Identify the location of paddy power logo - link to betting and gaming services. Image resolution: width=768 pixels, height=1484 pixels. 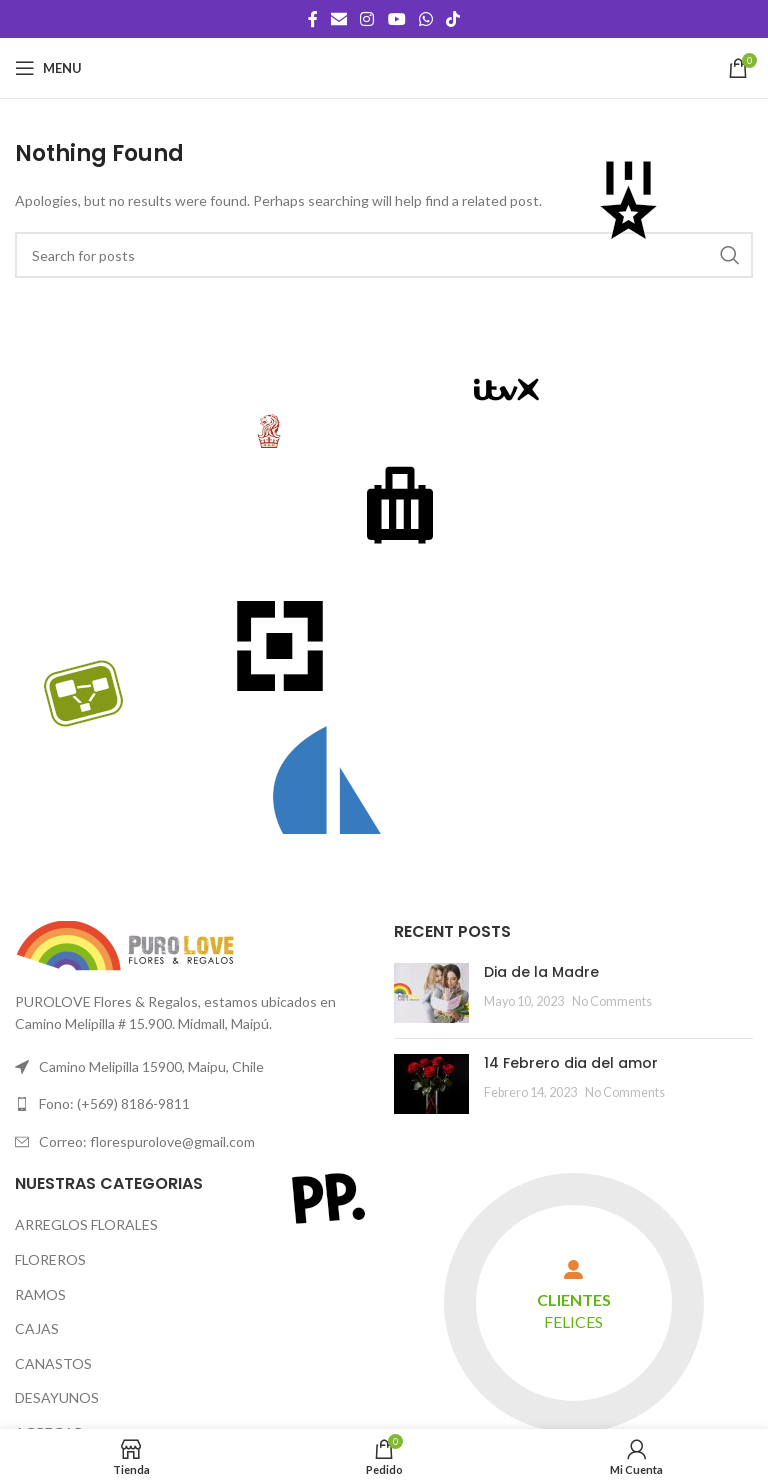
(328, 1198).